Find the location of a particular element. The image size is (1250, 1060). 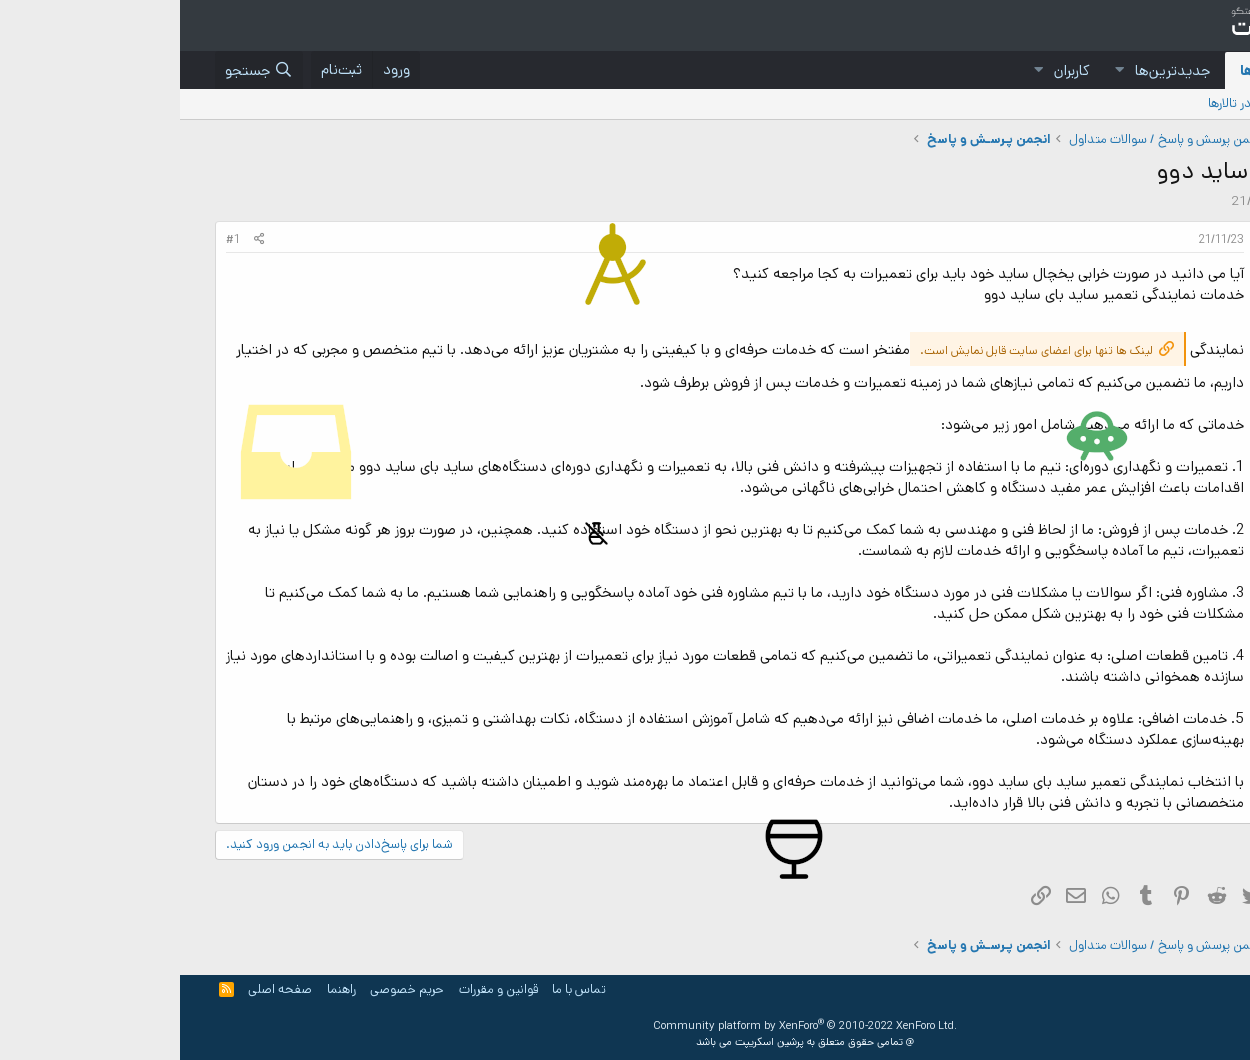

access drawing or measurement tools is located at coordinates (612, 265).